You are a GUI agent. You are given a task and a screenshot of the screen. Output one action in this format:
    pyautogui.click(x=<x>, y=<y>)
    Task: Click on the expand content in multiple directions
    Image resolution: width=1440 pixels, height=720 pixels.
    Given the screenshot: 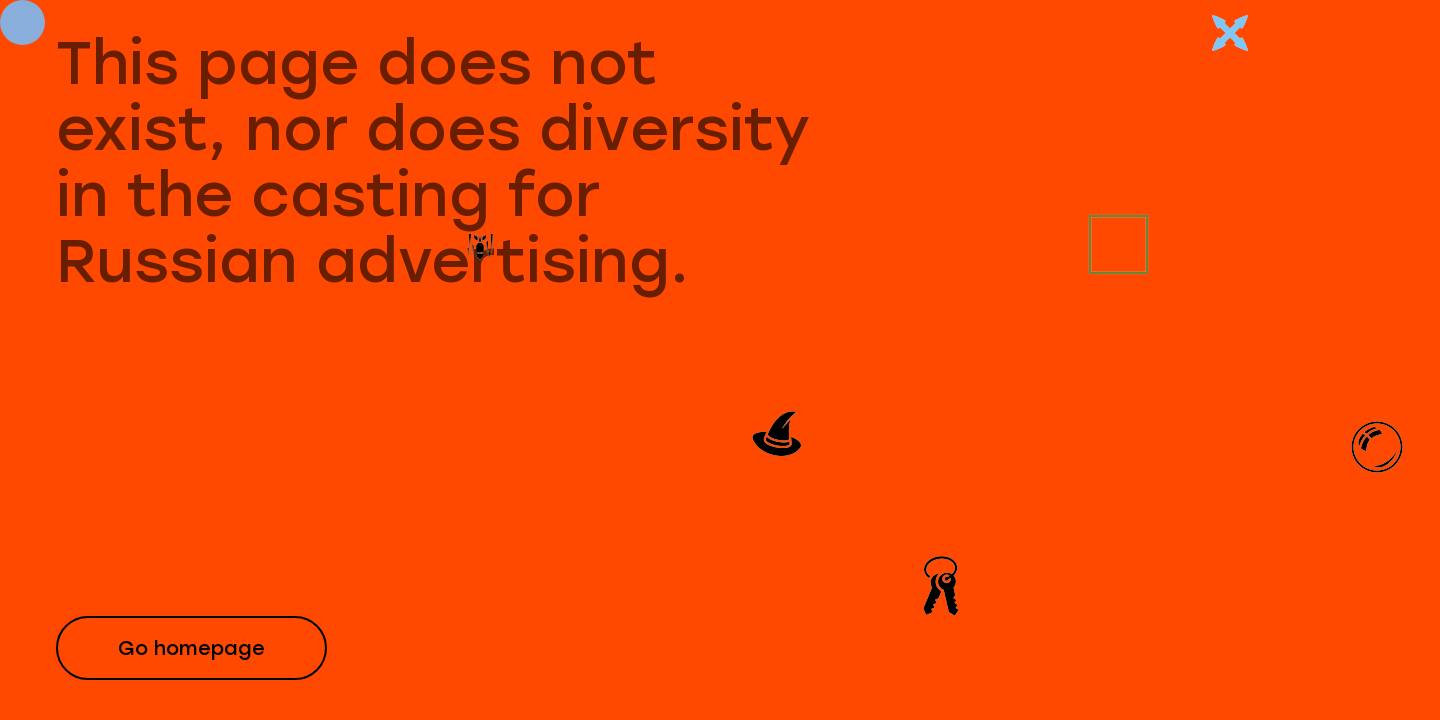 What is the action you would take?
    pyautogui.click(x=1230, y=33)
    